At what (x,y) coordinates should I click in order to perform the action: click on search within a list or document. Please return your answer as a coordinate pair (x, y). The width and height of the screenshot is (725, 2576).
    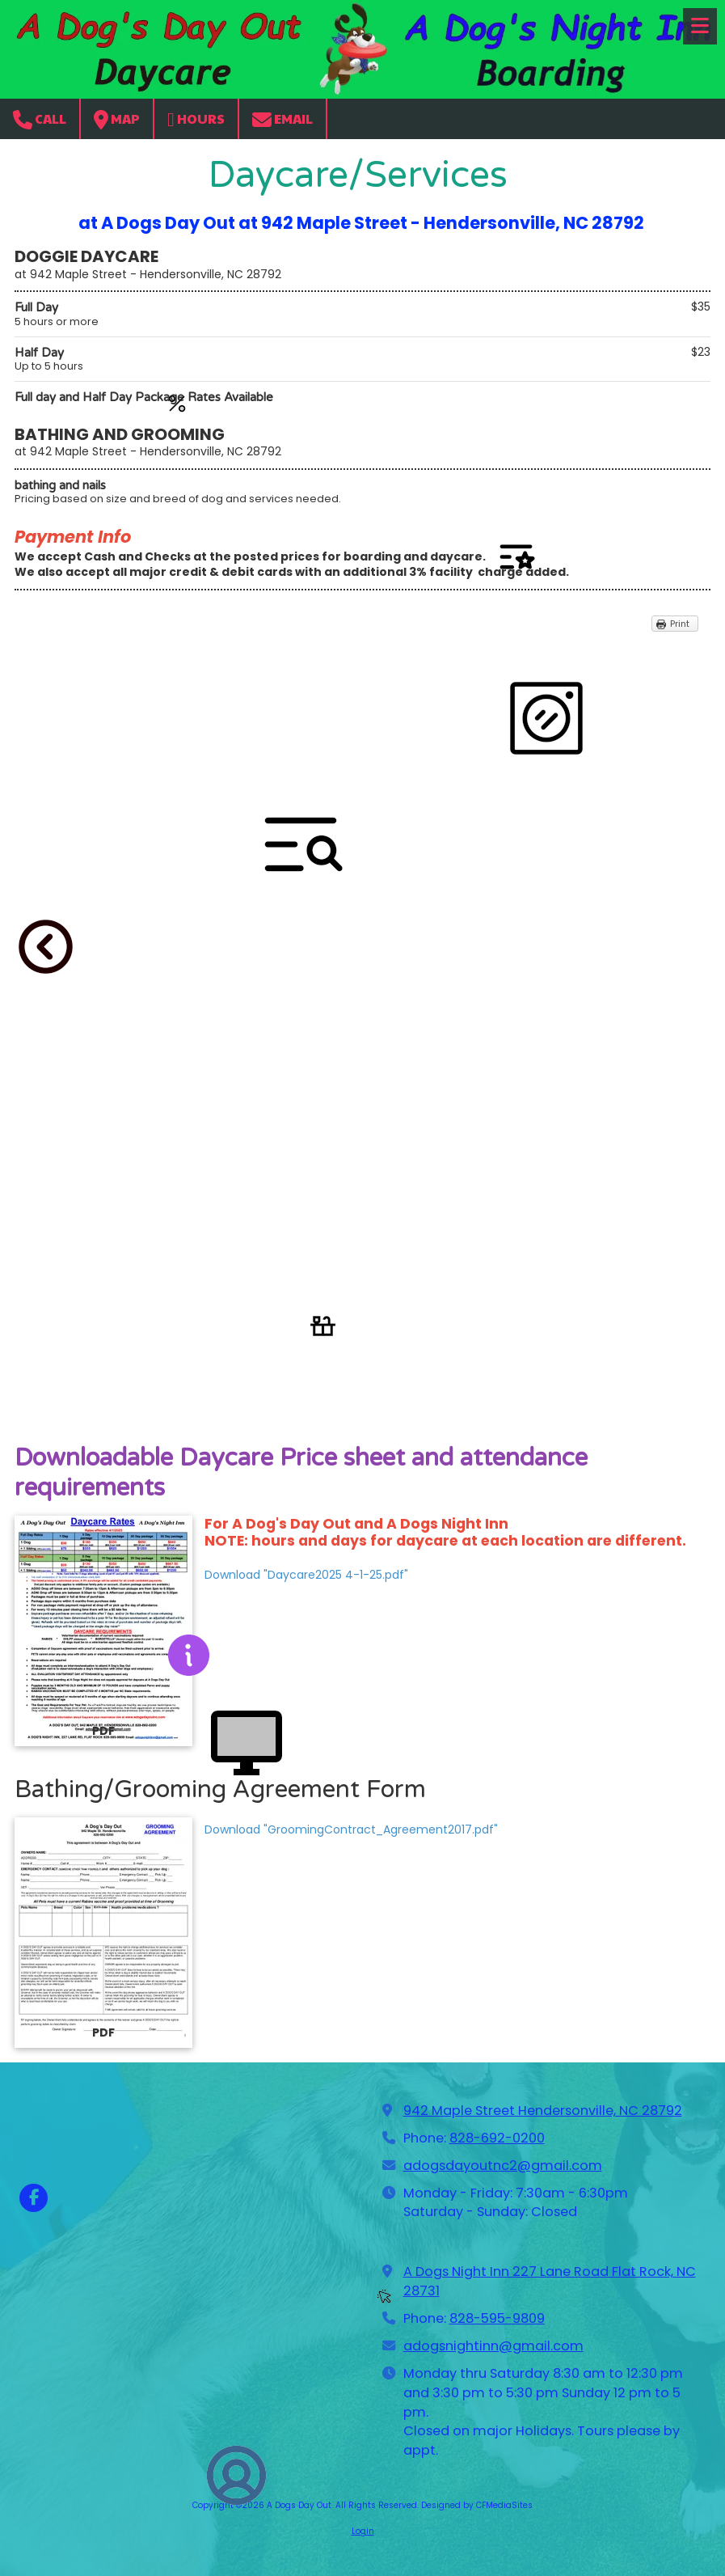
    Looking at the image, I should click on (301, 844).